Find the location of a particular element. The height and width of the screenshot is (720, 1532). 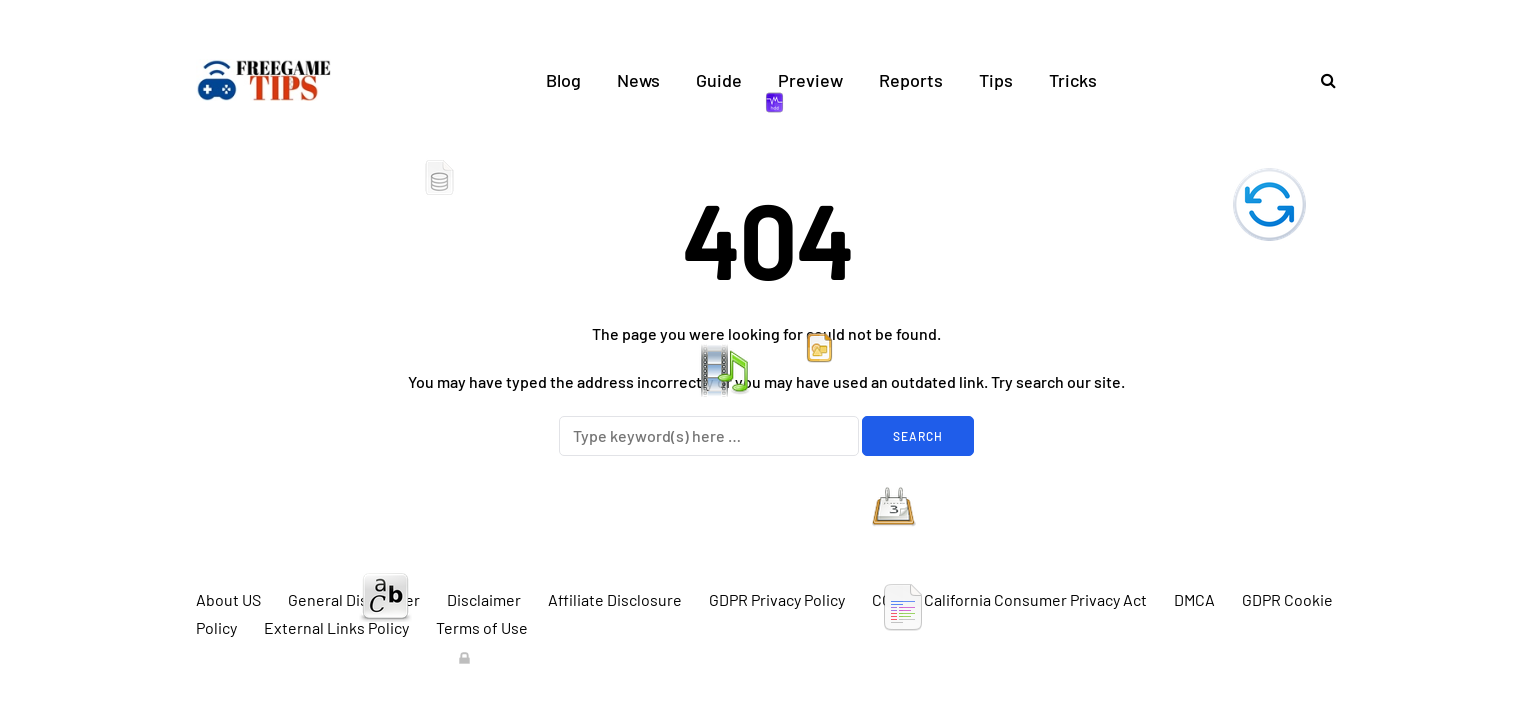

adjust font settings for your desktop is located at coordinates (385, 595).